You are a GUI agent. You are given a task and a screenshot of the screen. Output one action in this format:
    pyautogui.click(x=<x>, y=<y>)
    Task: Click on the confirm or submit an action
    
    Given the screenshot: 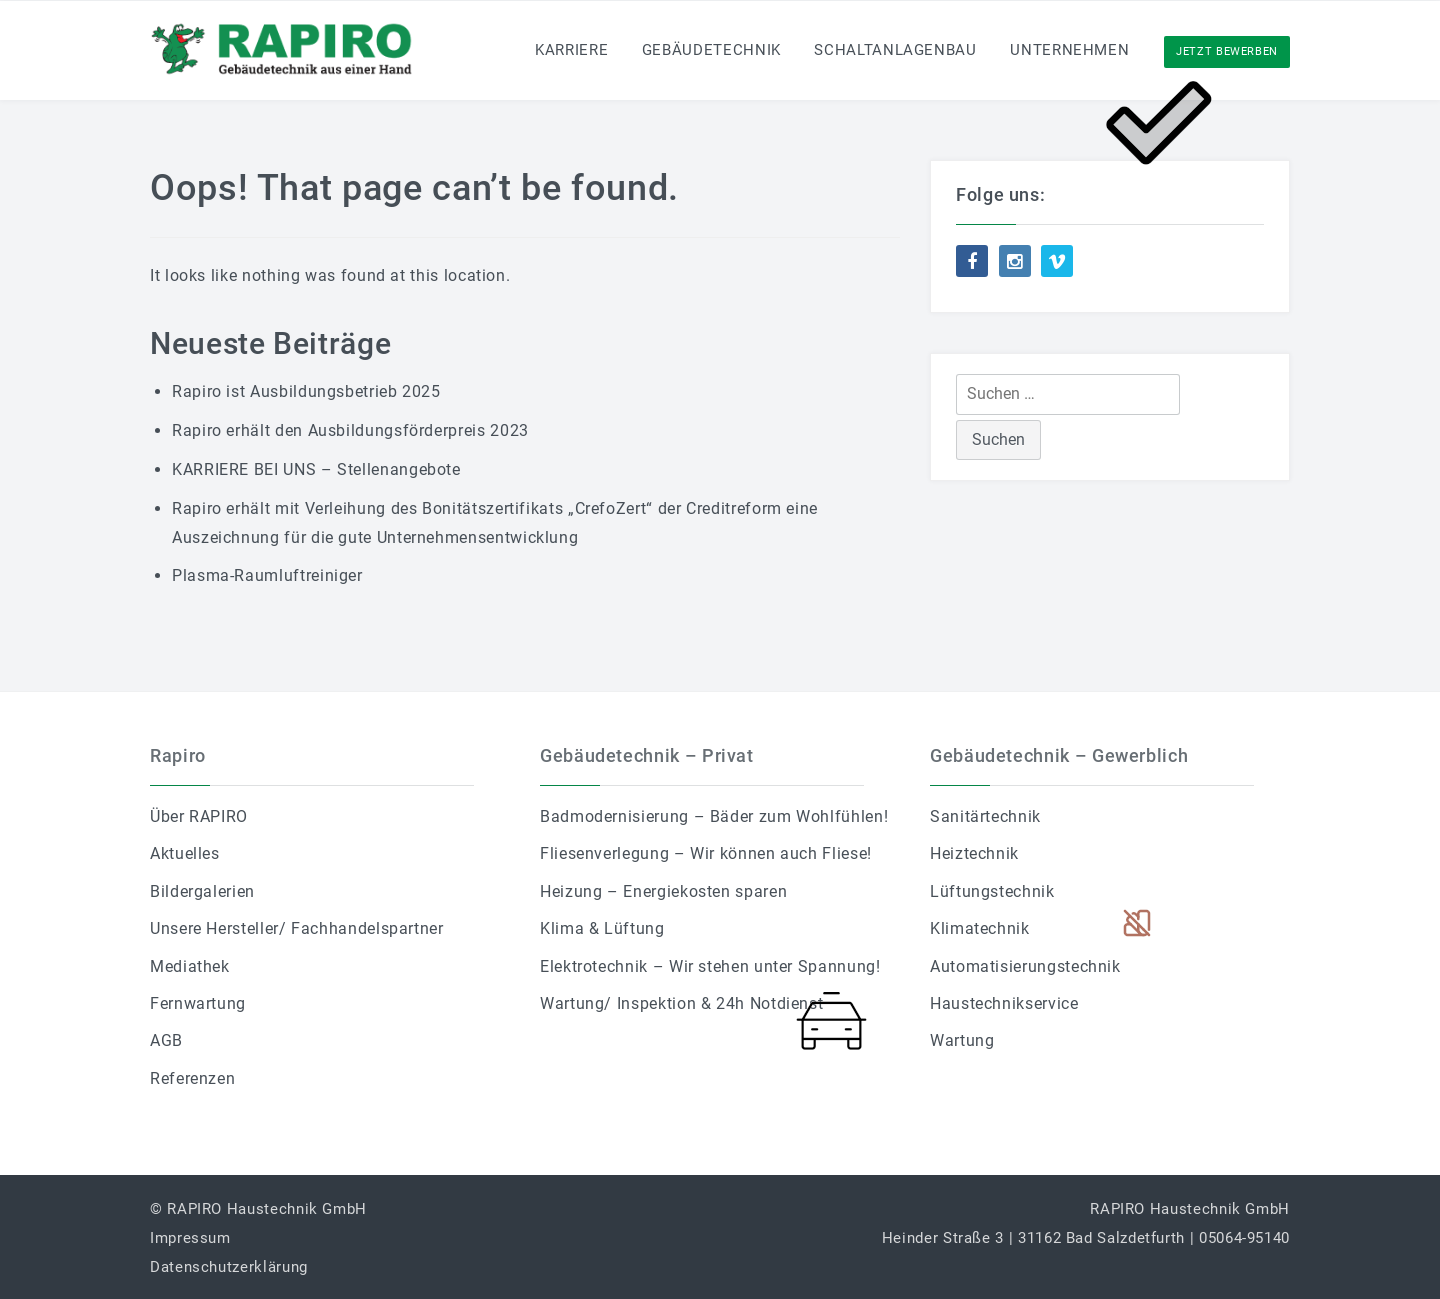 What is the action you would take?
    pyautogui.click(x=1157, y=121)
    